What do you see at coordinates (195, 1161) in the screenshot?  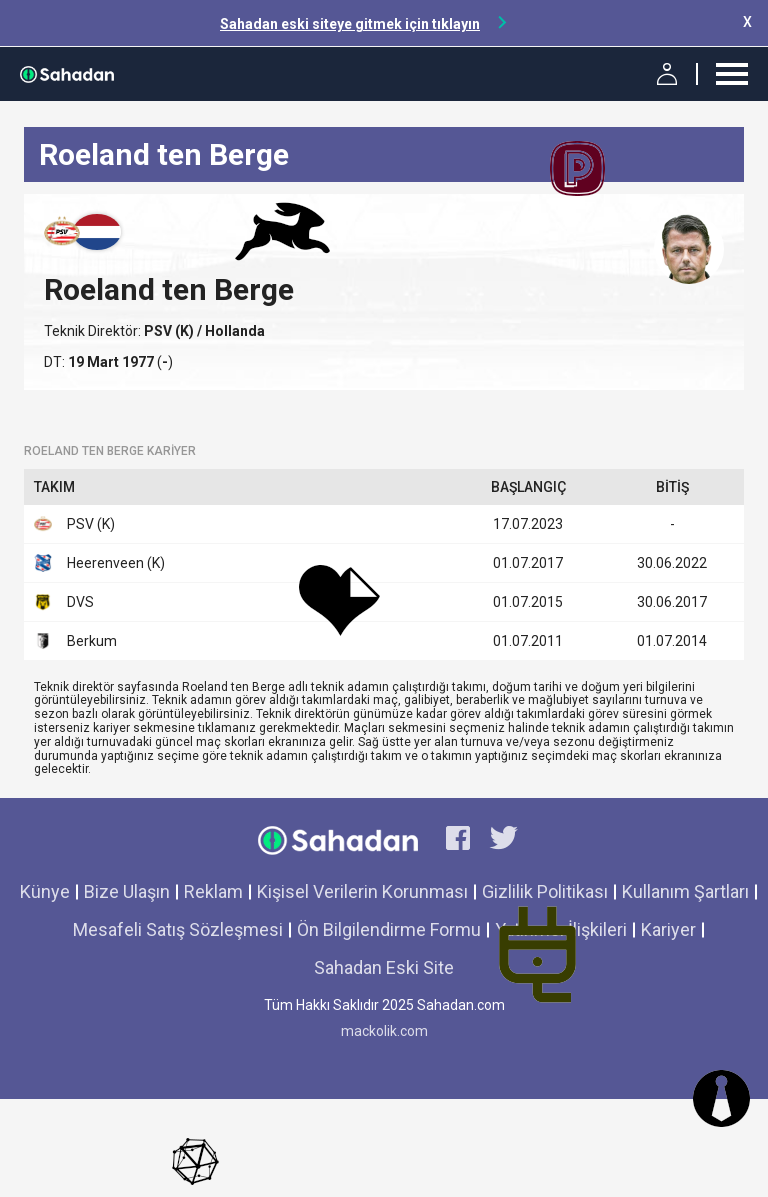 I see `open SageMath mathematical software` at bounding box center [195, 1161].